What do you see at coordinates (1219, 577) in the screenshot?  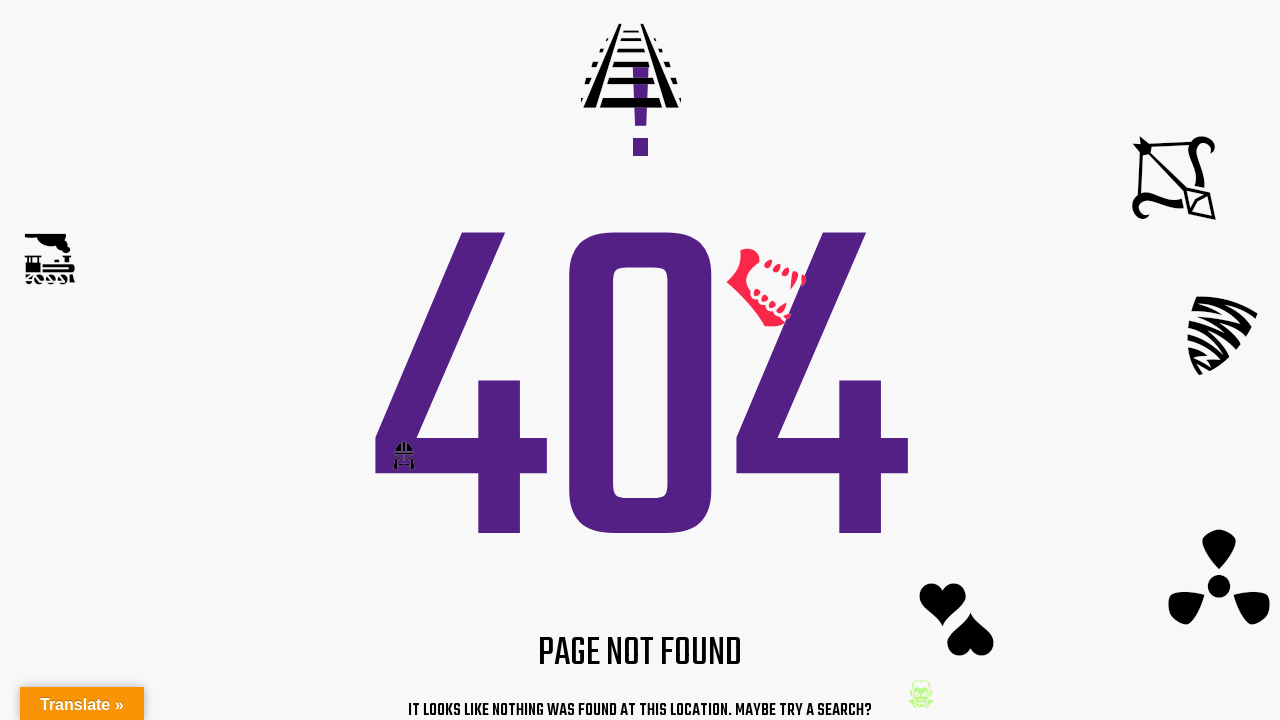 I see `indicates radioactive or hazardous material` at bounding box center [1219, 577].